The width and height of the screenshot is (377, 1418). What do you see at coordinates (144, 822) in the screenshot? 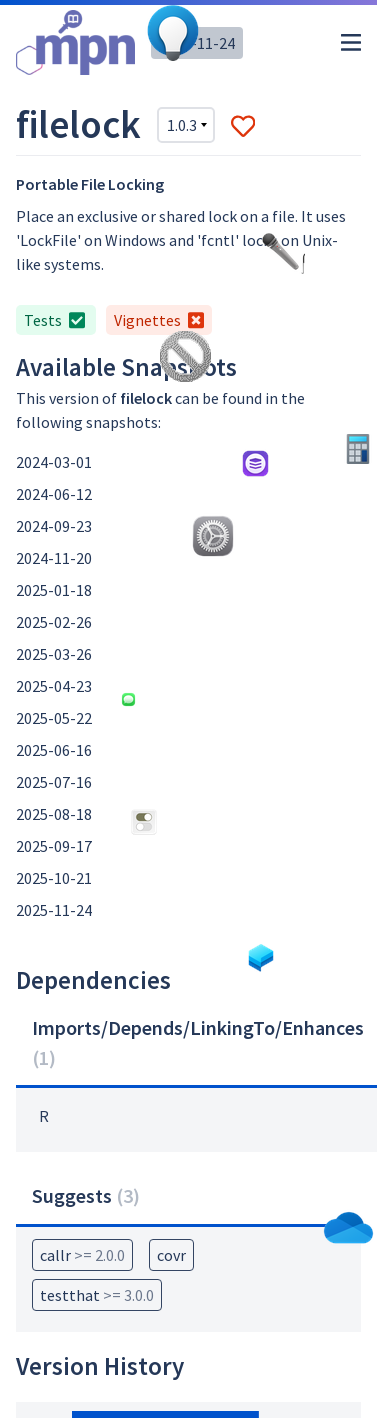
I see `open unity tweak tool to customize desktop settings` at bounding box center [144, 822].